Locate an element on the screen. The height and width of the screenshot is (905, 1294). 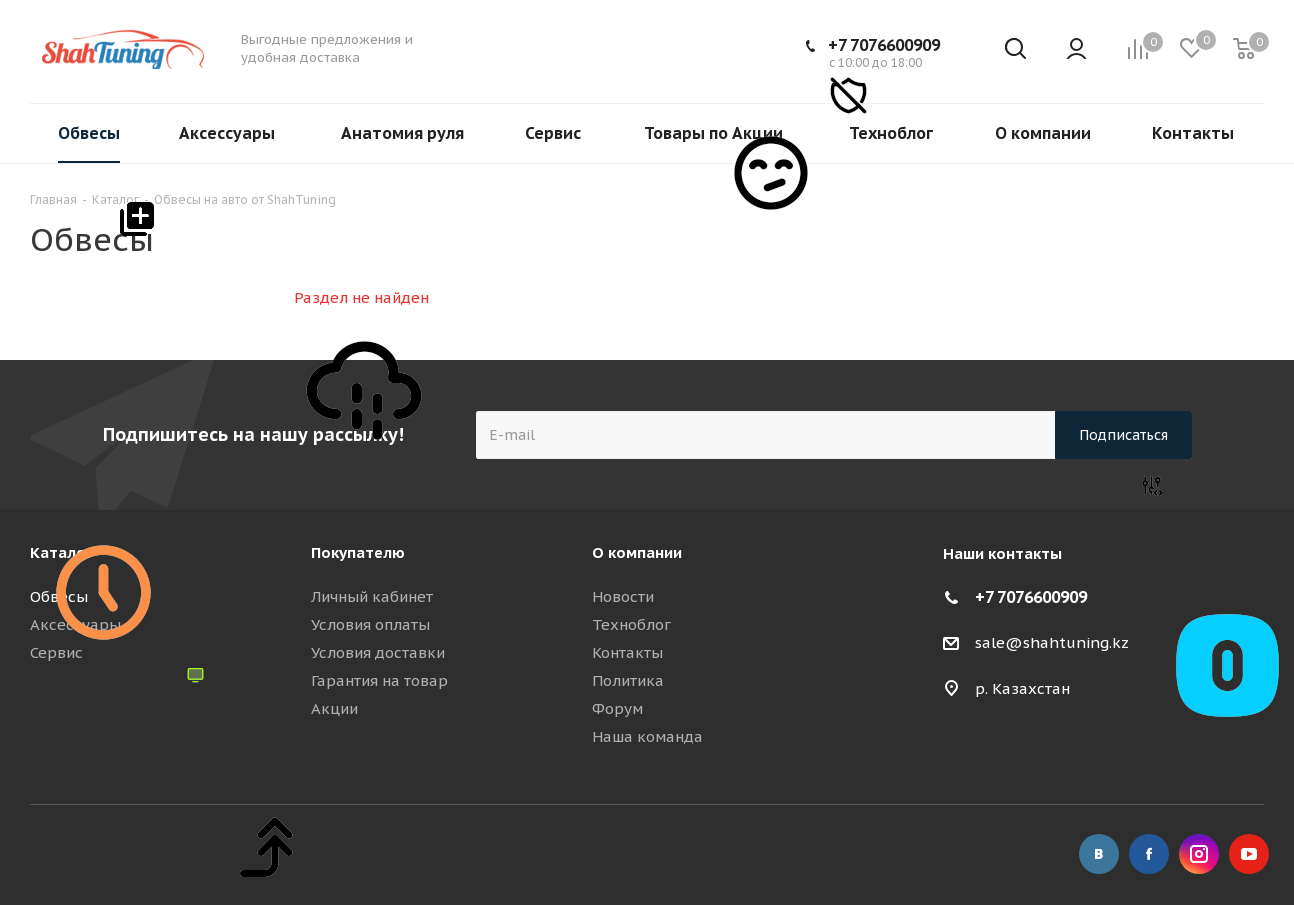
disable security protection is located at coordinates (848, 95).